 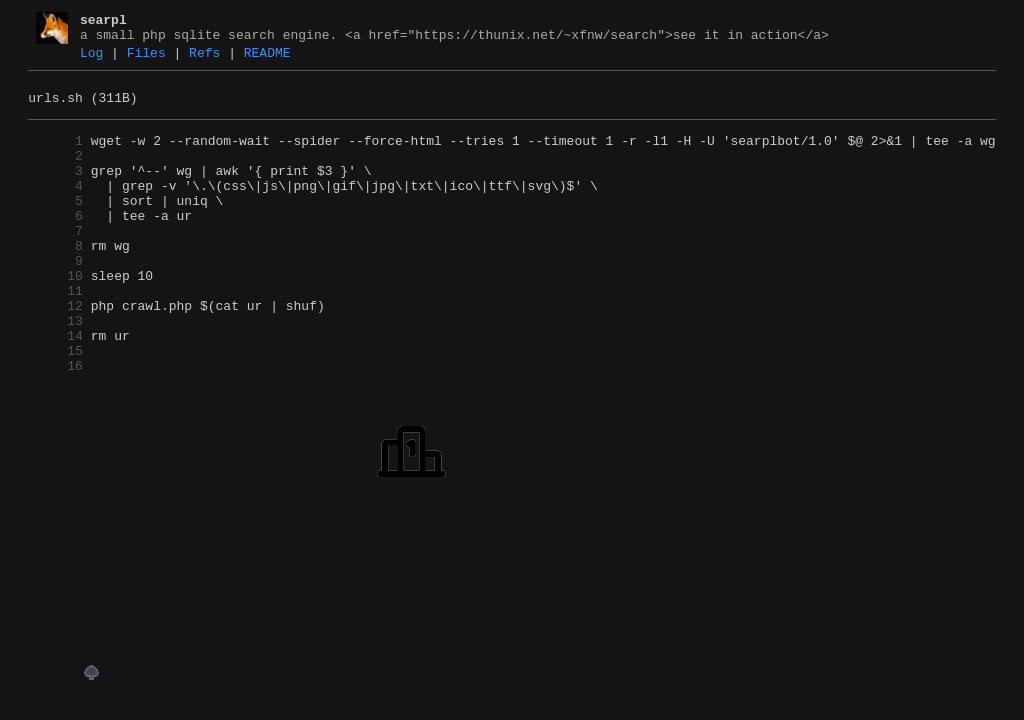 What do you see at coordinates (411, 451) in the screenshot?
I see `view leaderboard rankings` at bounding box center [411, 451].